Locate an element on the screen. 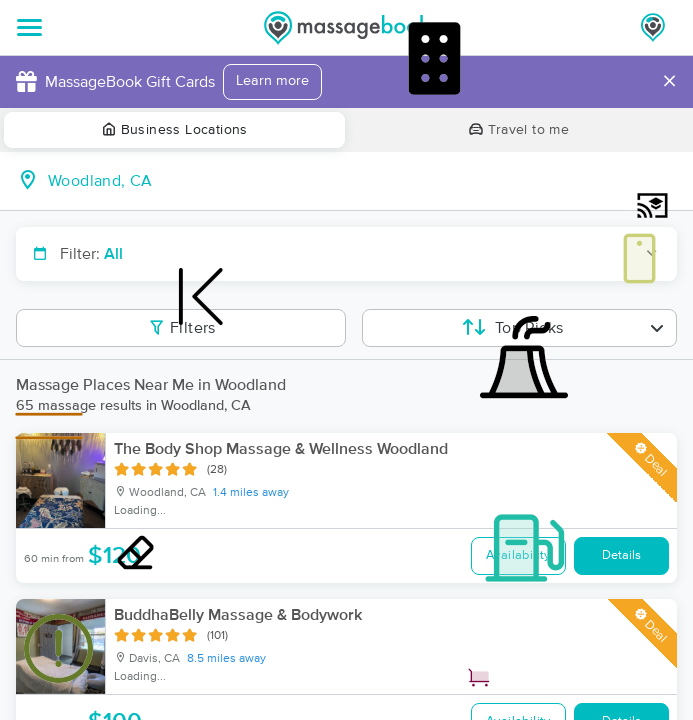  indicates nuclear power or energy facility is located at coordinates (524, 363).